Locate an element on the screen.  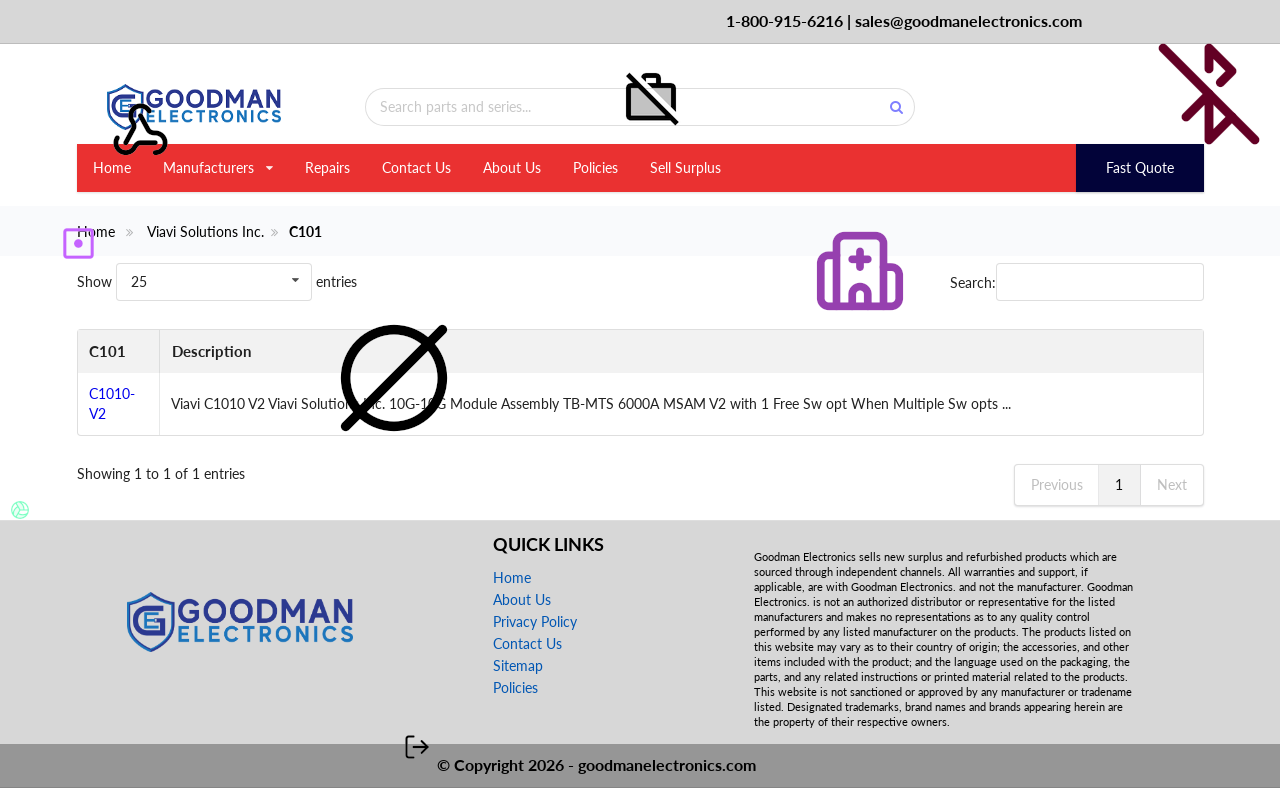
configure webhook integrations is located at coordinates (140, 130).